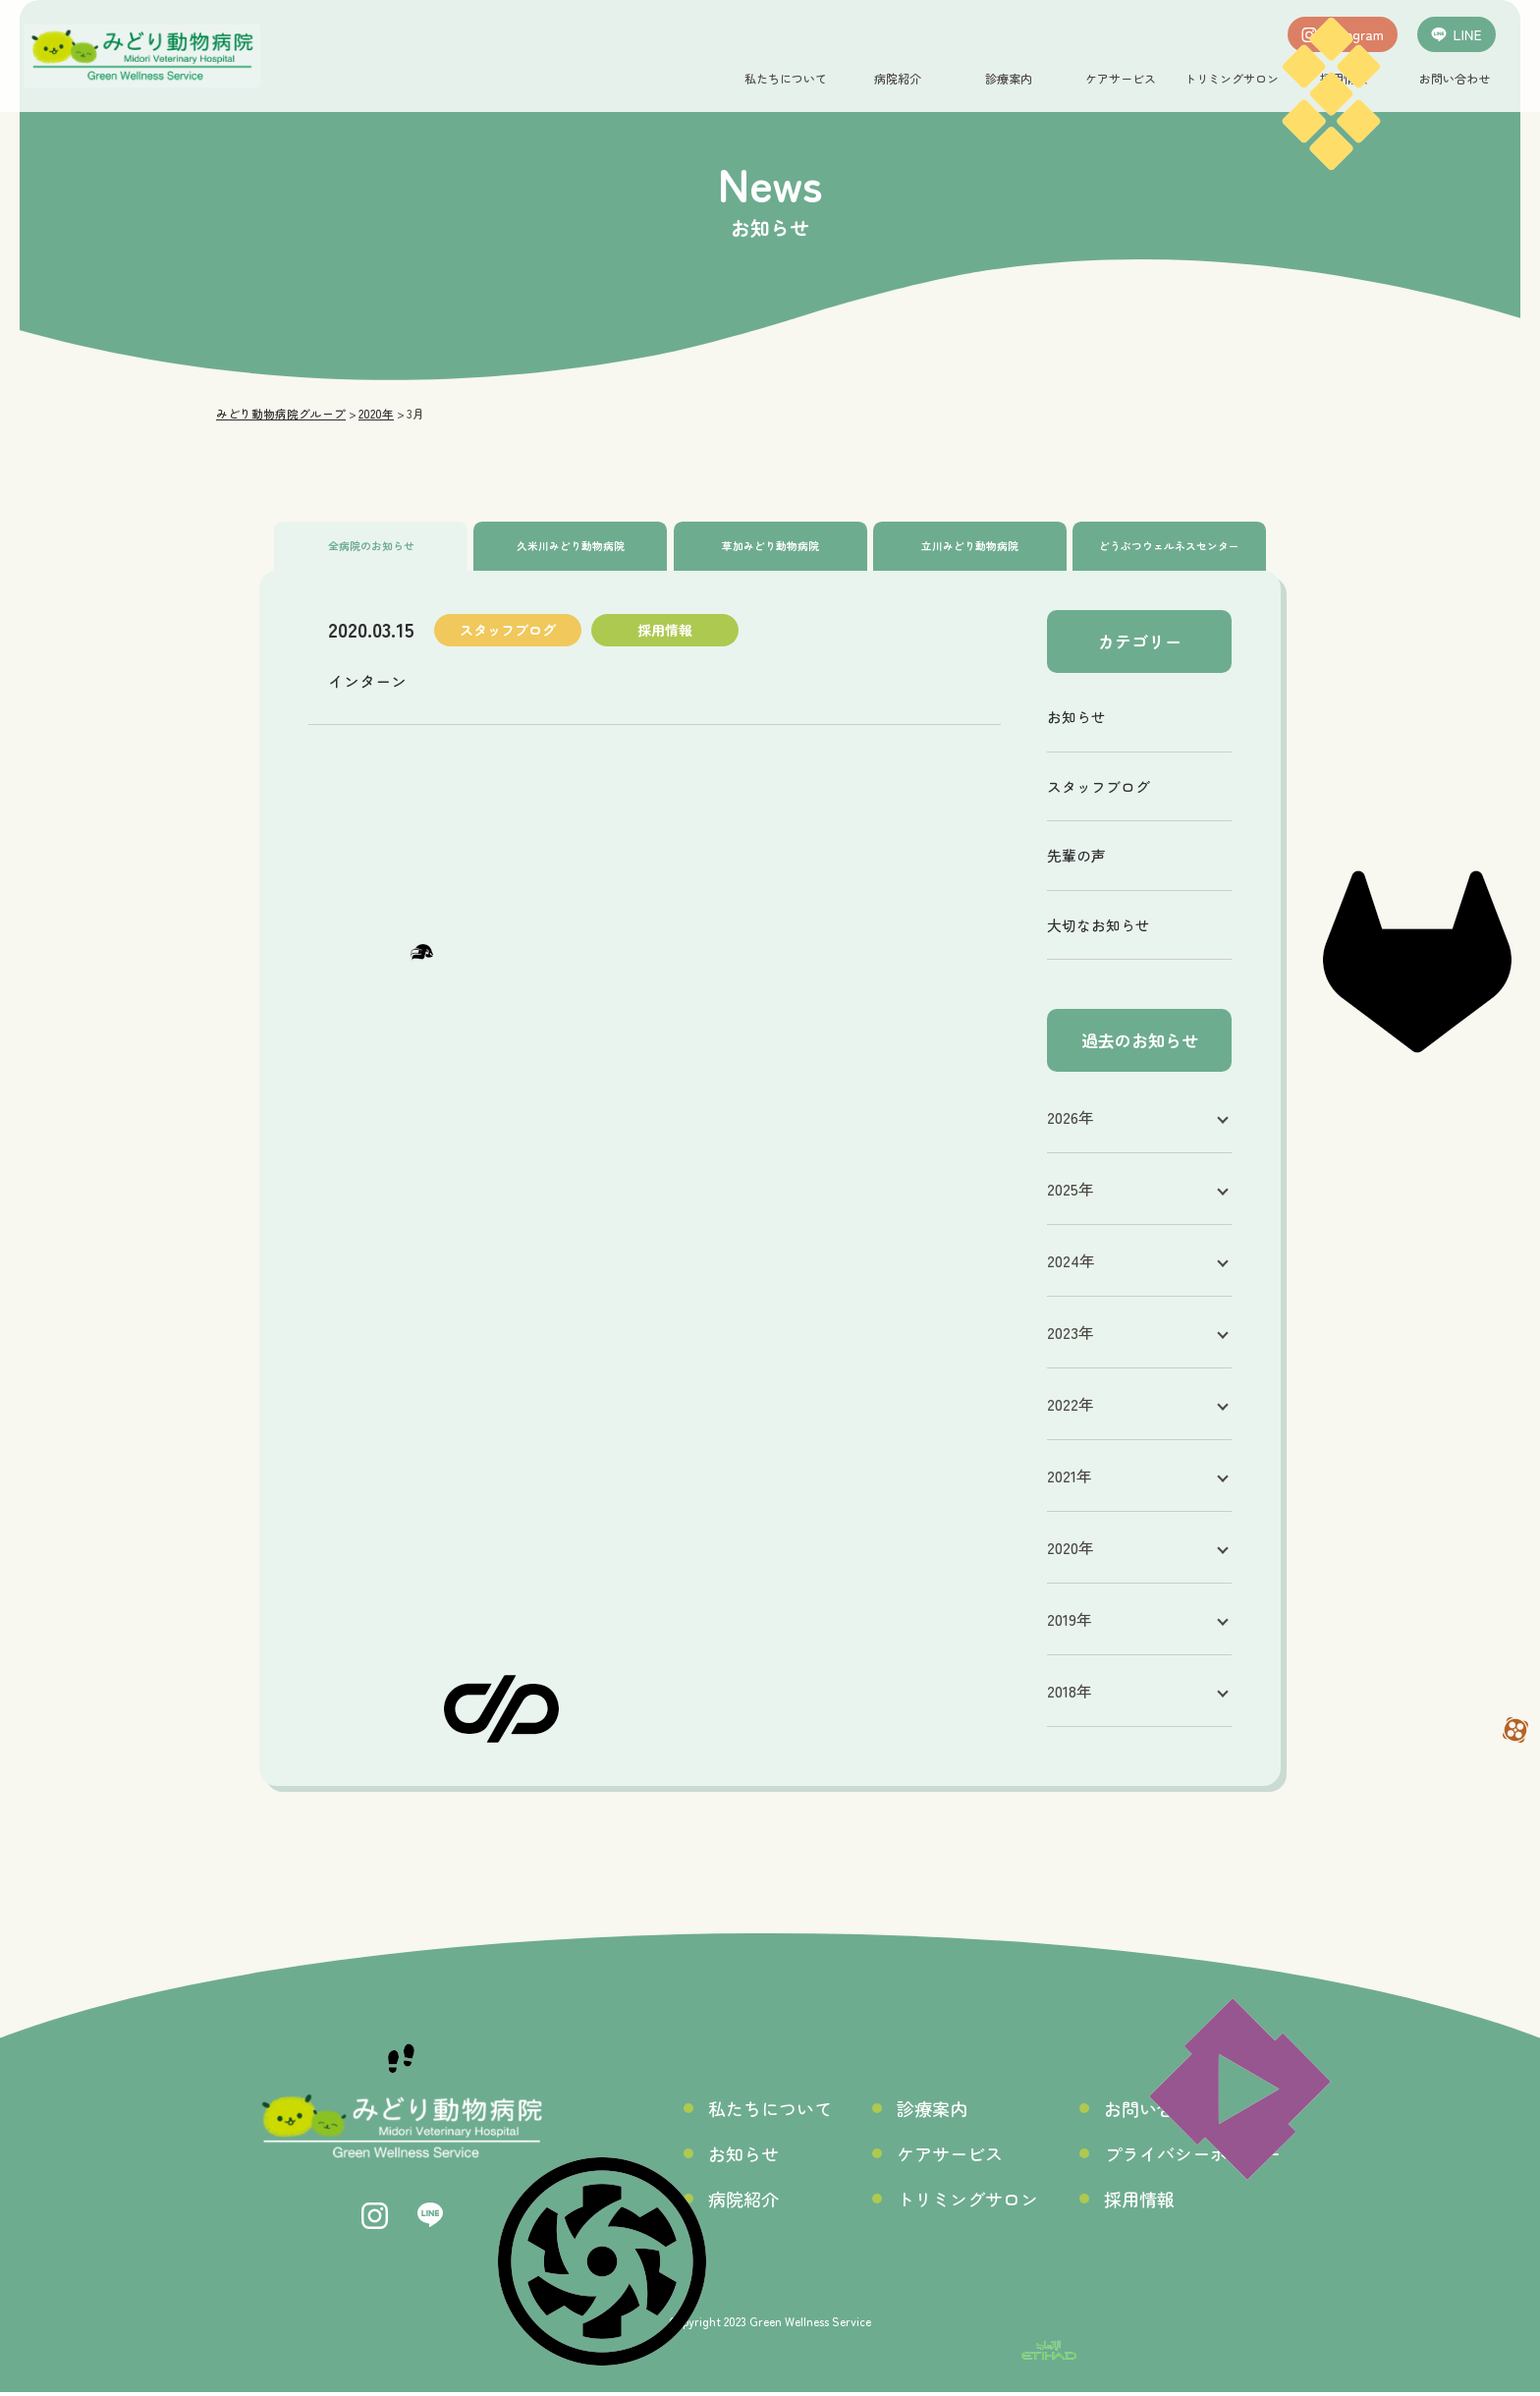 This screenshot has height=2396, width=1540. What do you see at coordinates (400, 2058) in the screenshot?
I see `view your walking route or path history` at bounding box center [400, 2058].